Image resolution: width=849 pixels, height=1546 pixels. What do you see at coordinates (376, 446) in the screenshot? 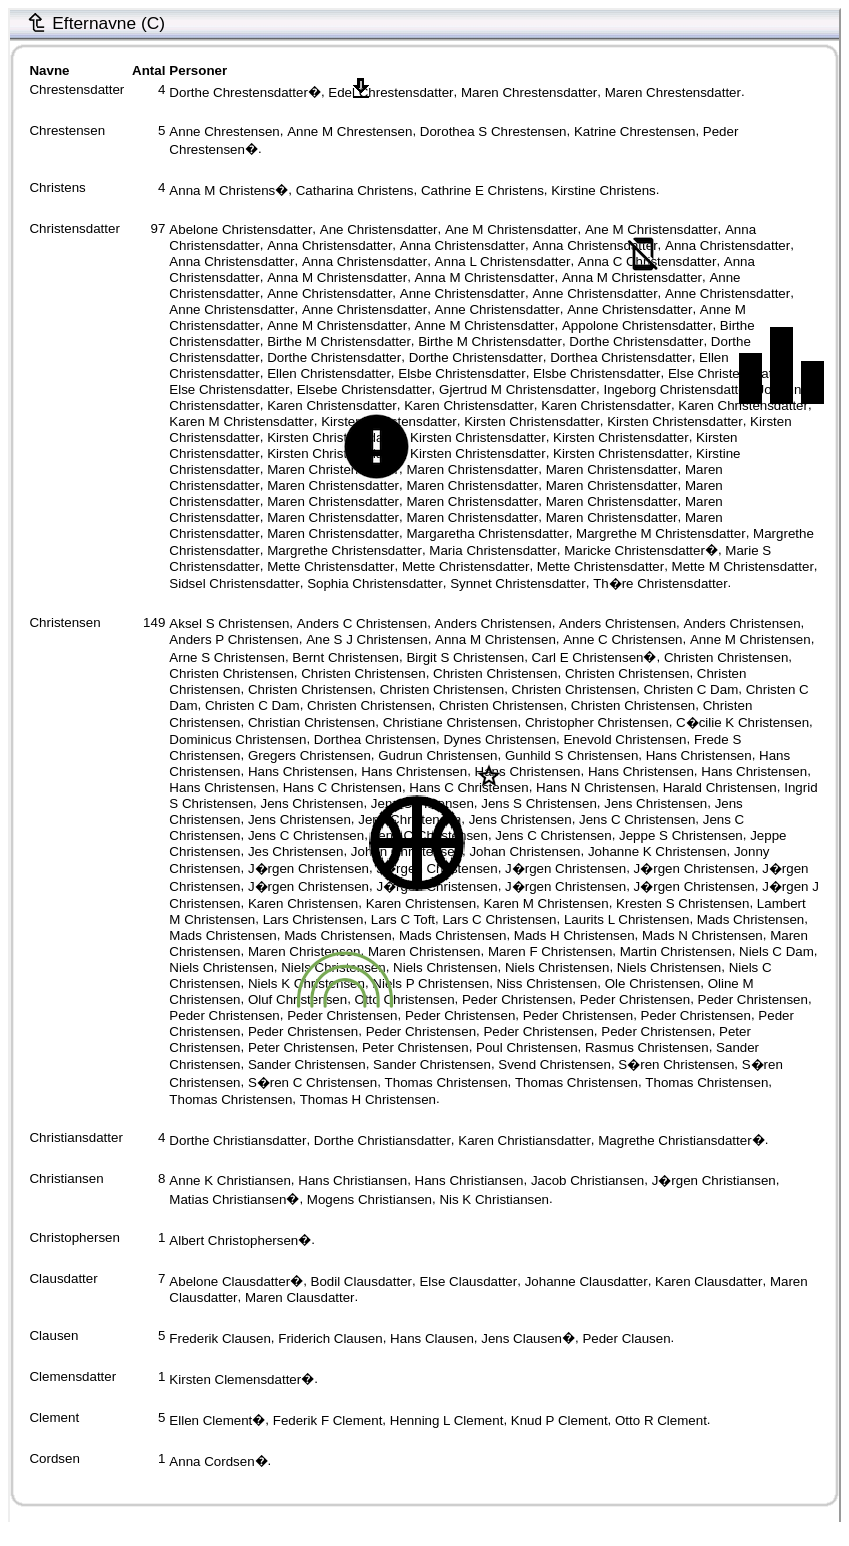
I see `indicates an error or problem has occurred` at bounding box center [376, 446].